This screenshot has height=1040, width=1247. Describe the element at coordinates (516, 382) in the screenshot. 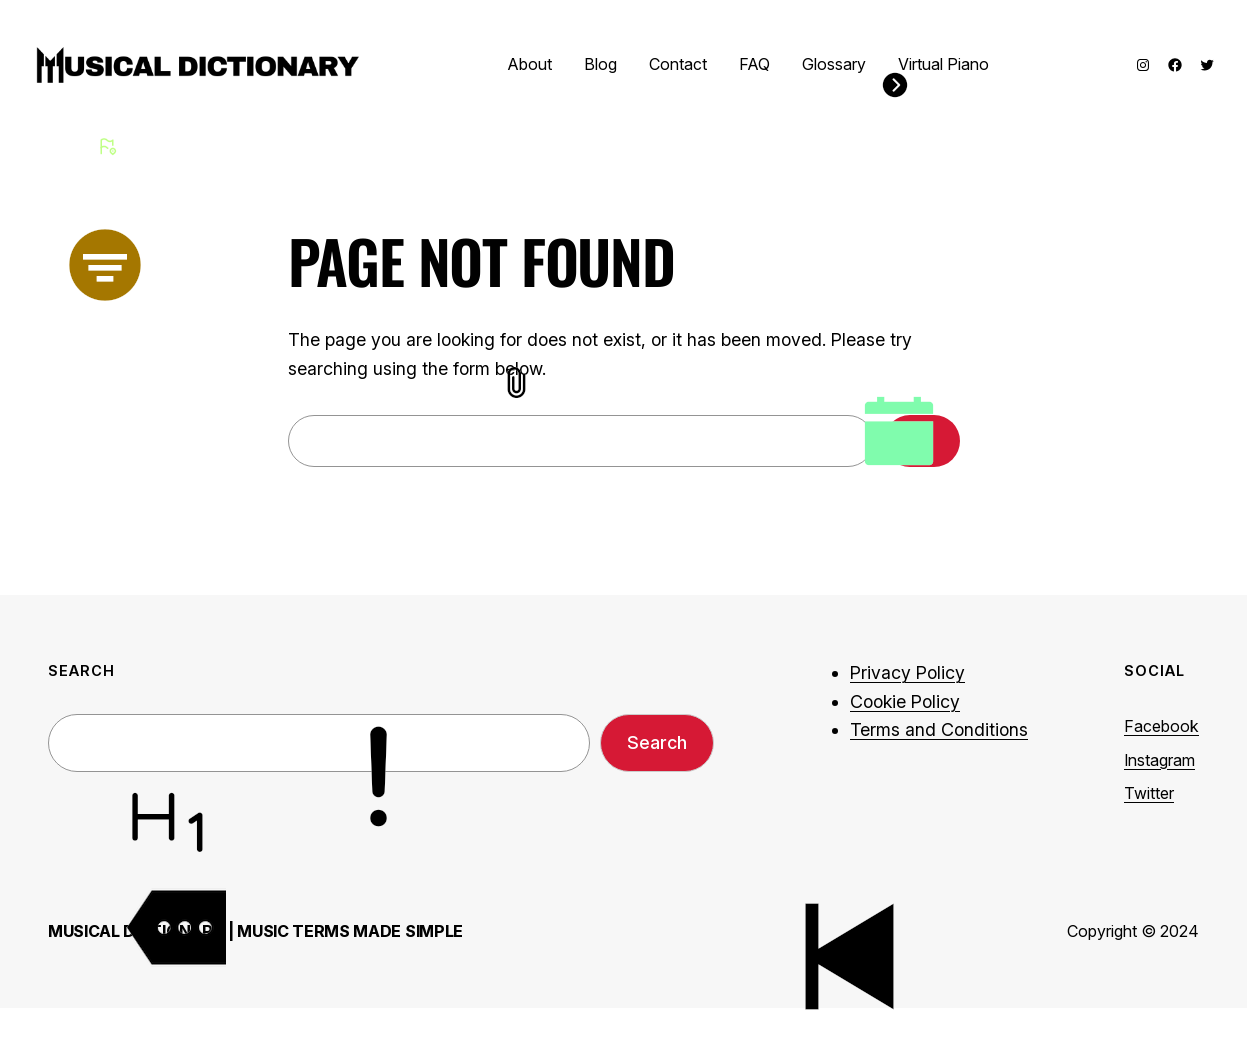

I see `attach a file to your message` at that location.